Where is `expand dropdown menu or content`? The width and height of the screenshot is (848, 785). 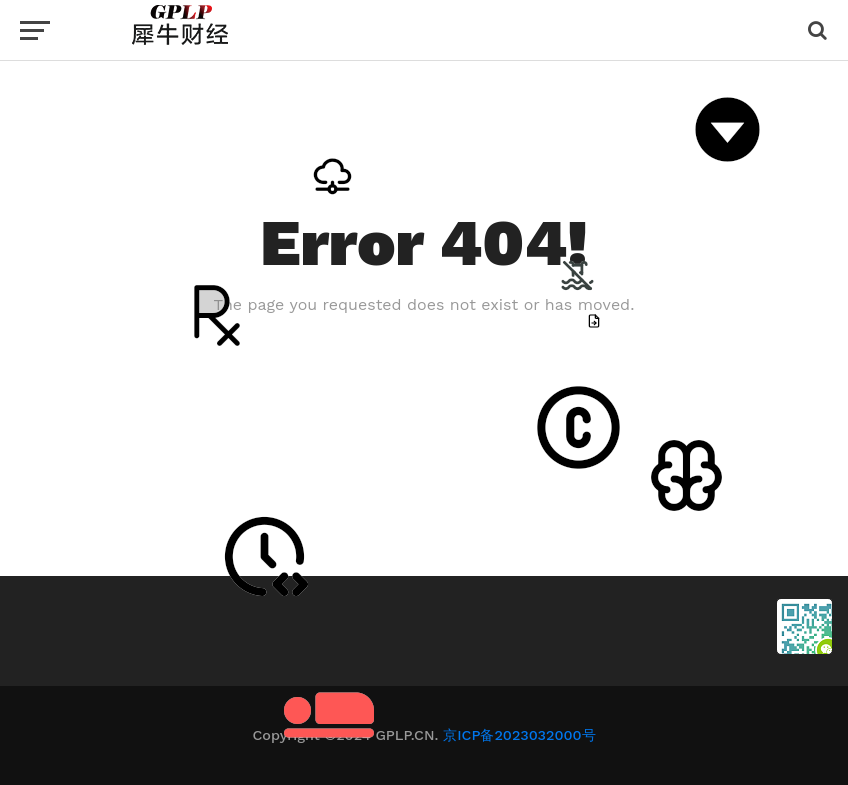 expand dropdown menu or content is located at coordinates (727, 129).